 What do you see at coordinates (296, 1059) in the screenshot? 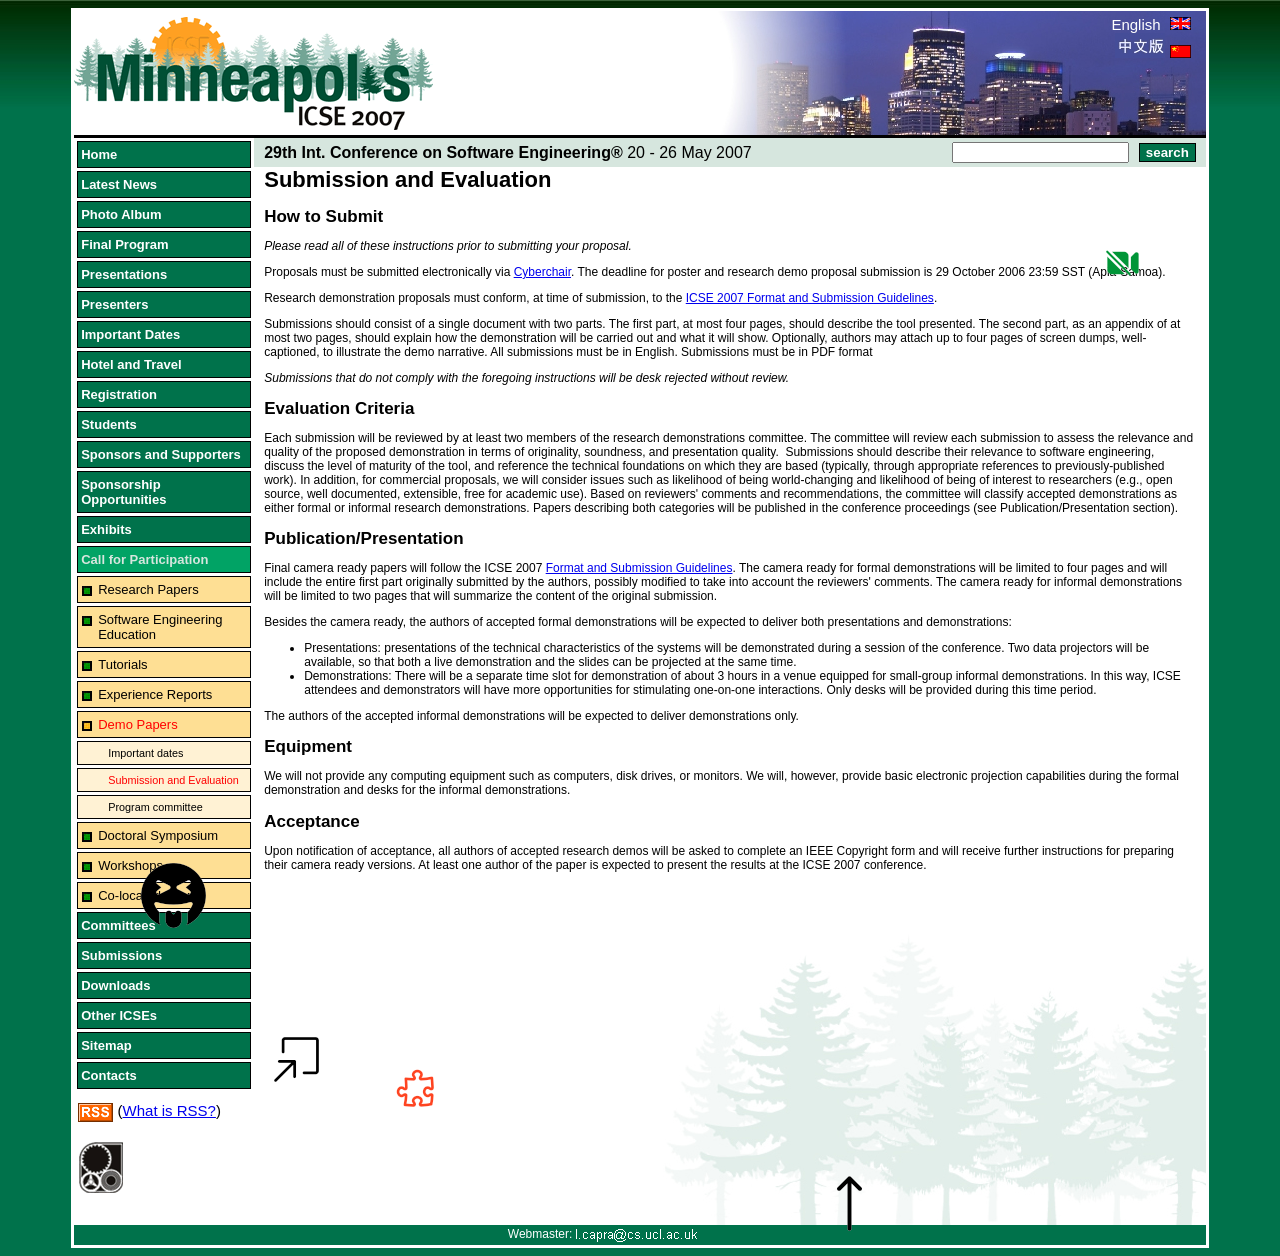
I see `import or bring content into a container` at bounding box center [296, 1059].